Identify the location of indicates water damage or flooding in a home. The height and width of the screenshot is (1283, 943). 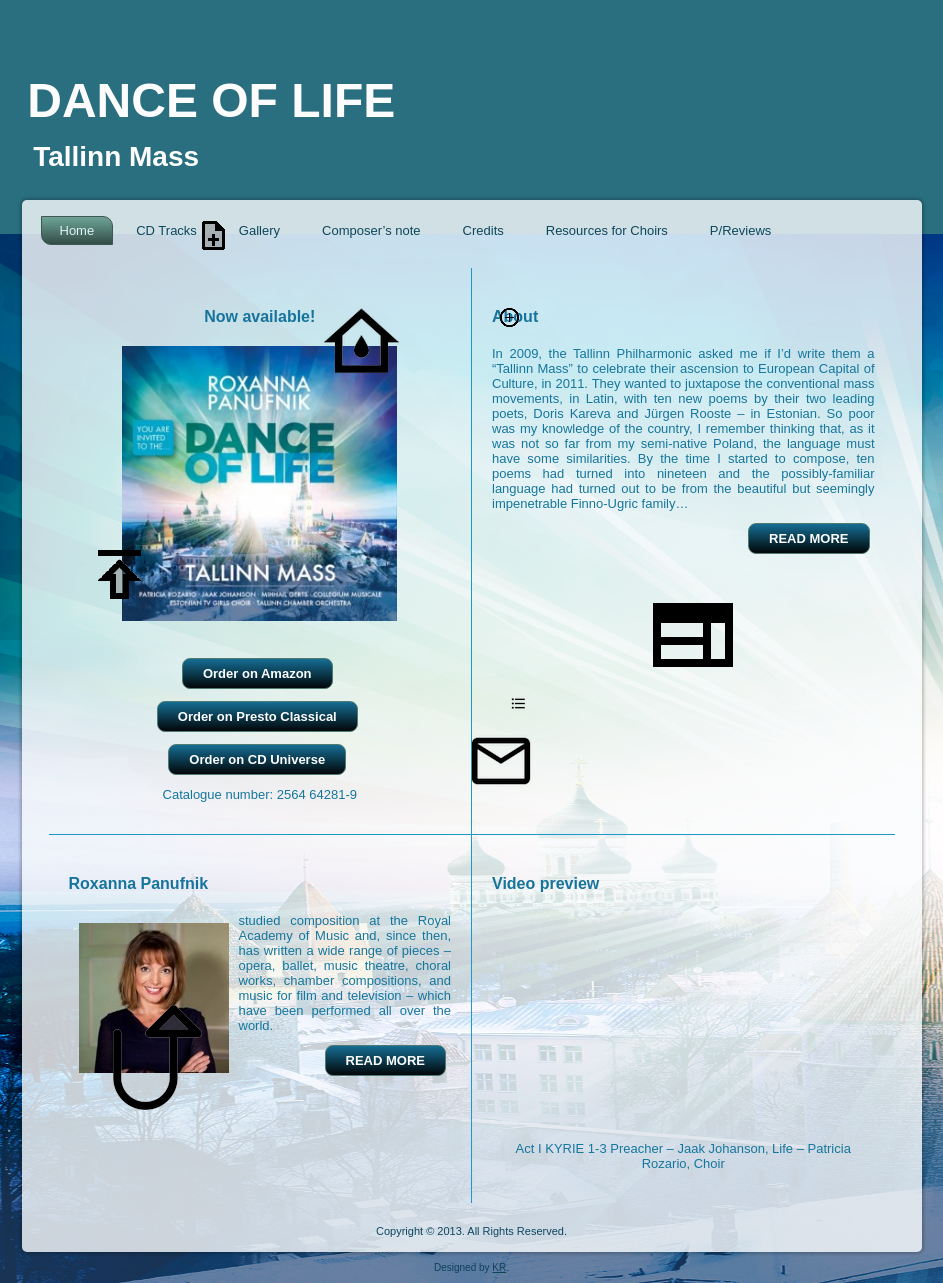
(361, 342).